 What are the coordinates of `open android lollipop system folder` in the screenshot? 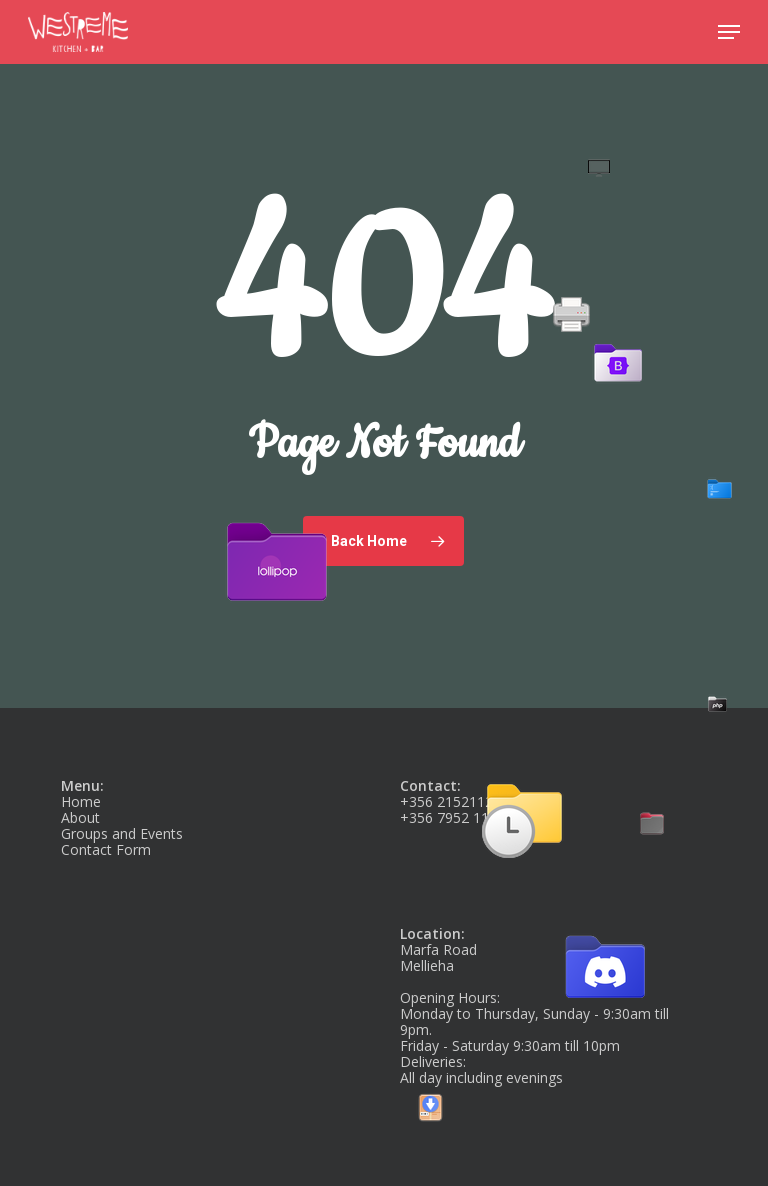 It's located at (276, 564).